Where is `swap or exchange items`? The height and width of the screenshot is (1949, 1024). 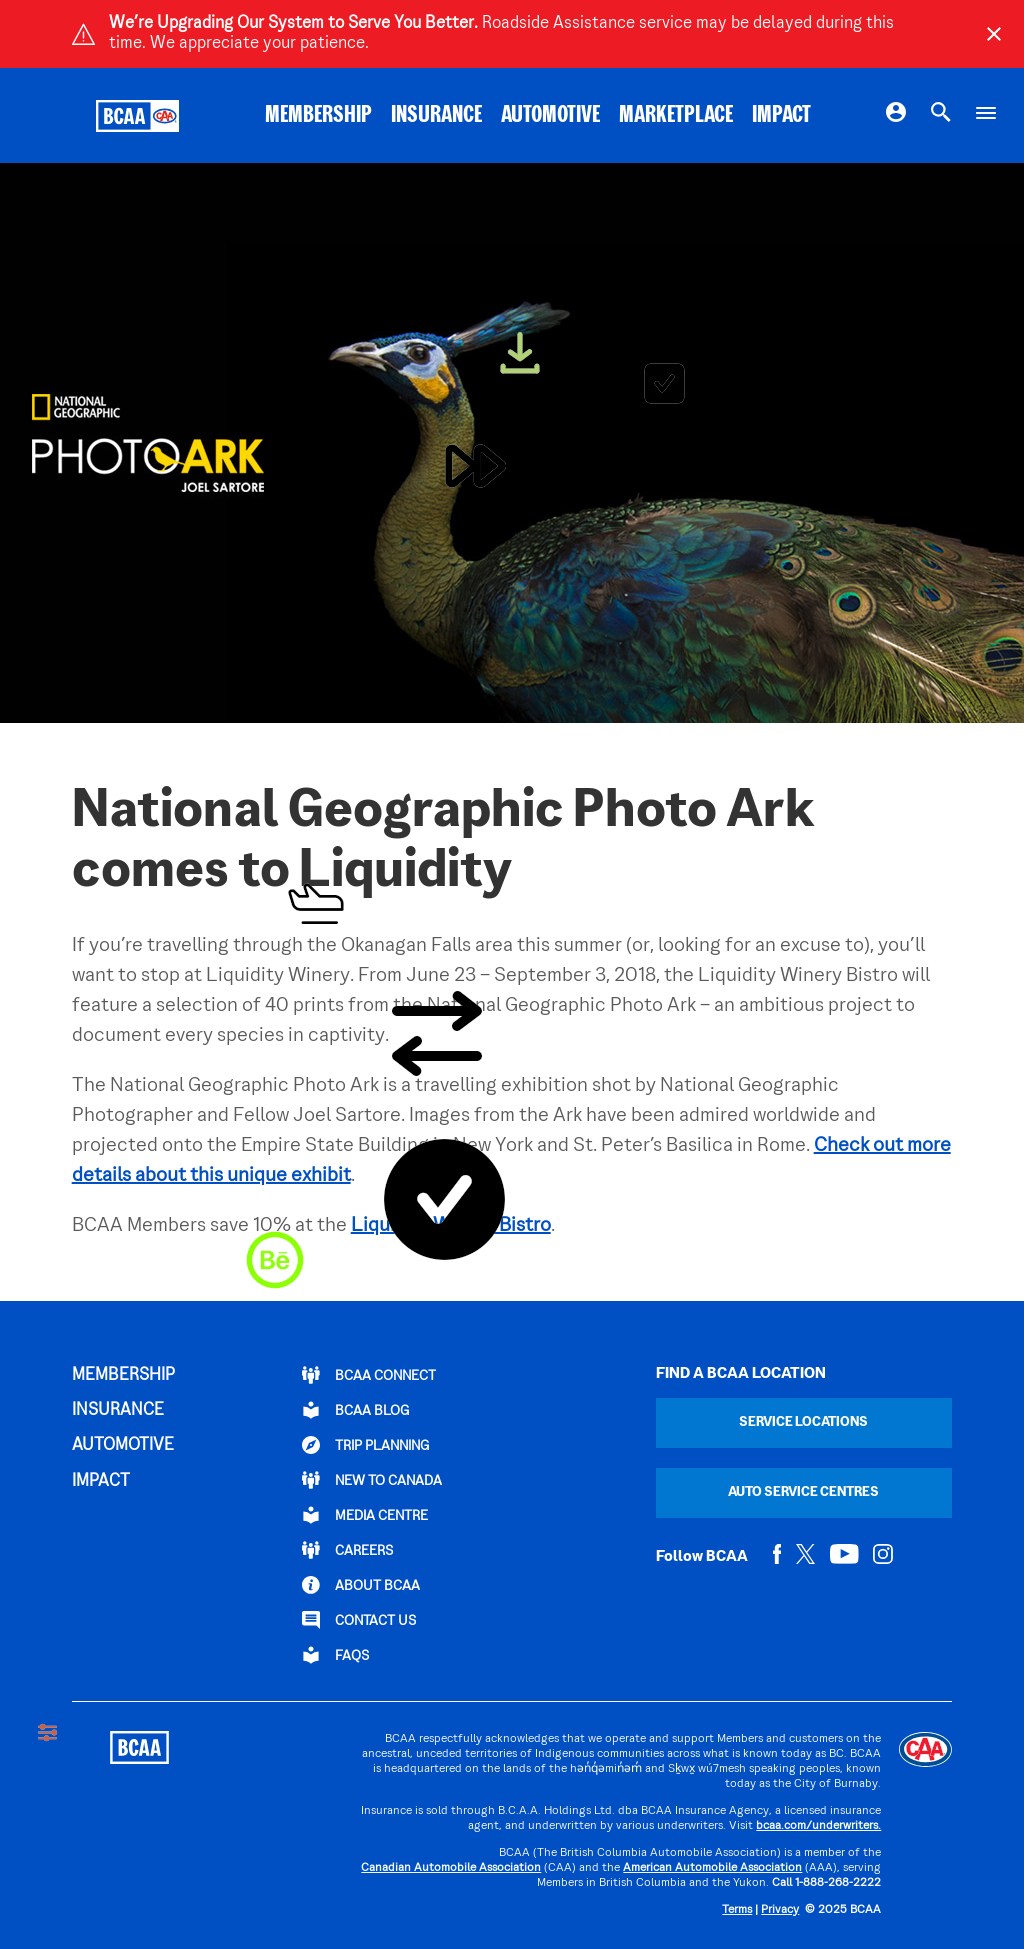
swap or exchange items is located at coordinates (437, 1031).